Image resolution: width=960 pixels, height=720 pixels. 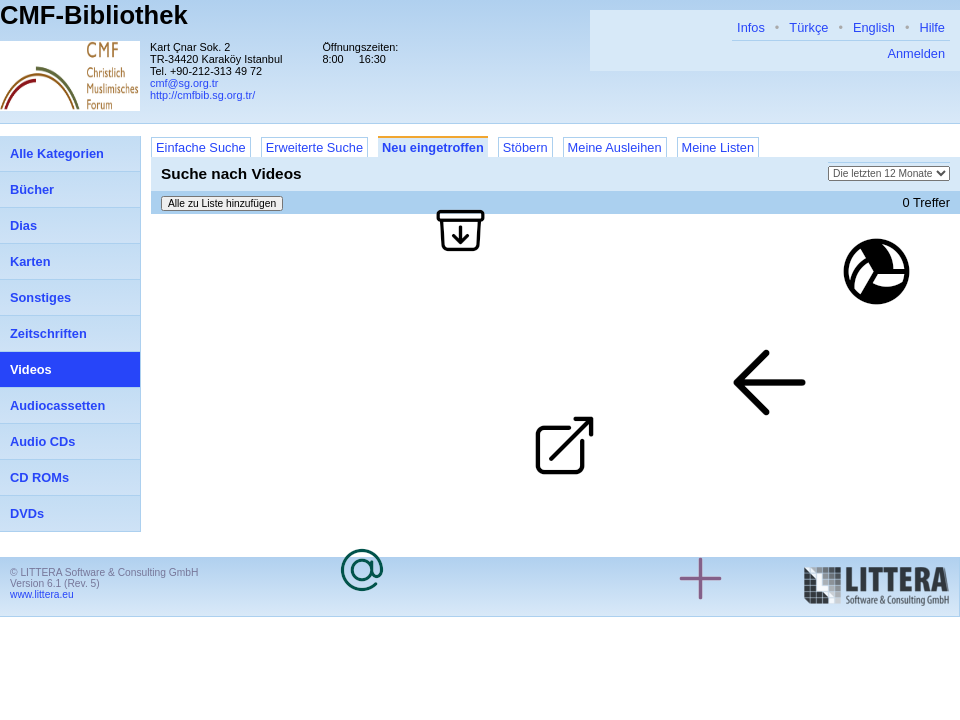 What do you see at coordinates (769, 382) in the screenshot?
I see `go back to the previous screen` at bounding box center [769, 382].